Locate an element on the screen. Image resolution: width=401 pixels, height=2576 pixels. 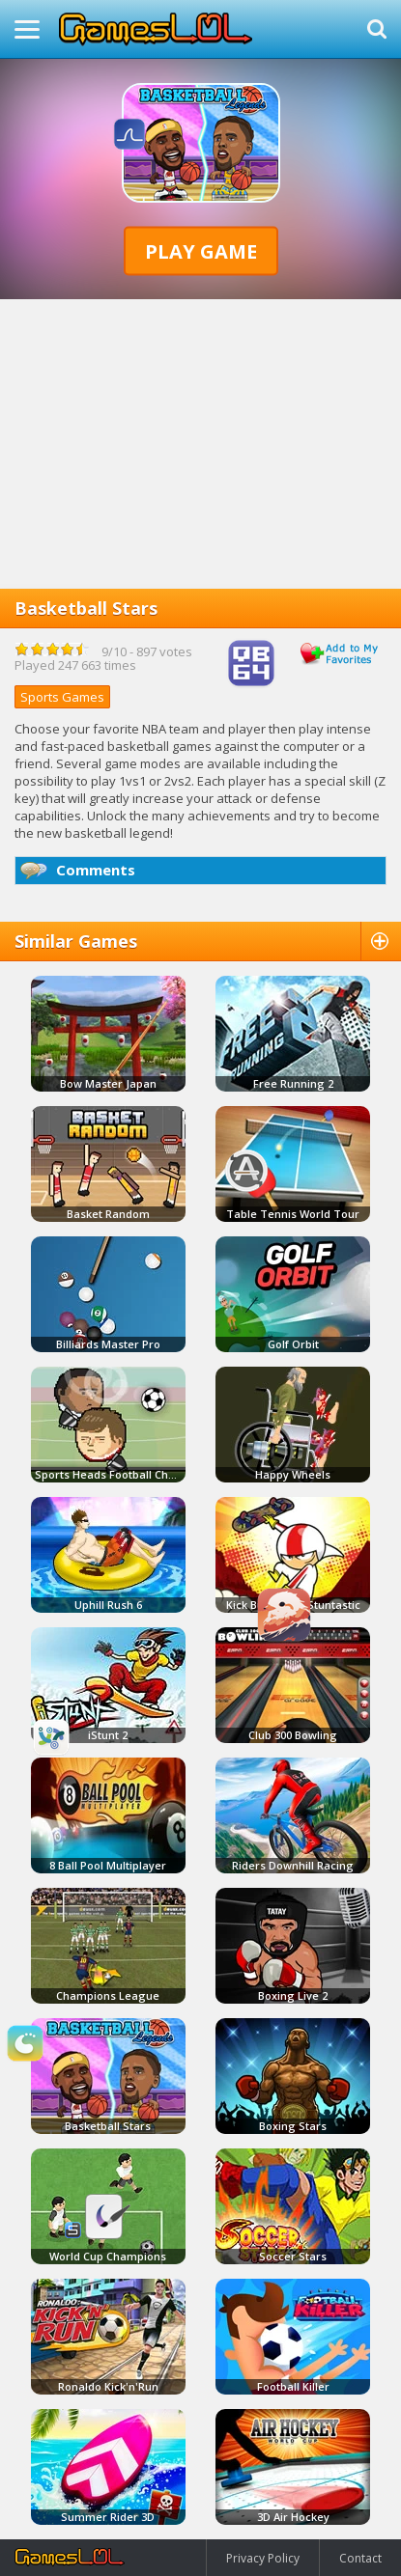
create a new application or software project is located at coordinates (106, 2216).